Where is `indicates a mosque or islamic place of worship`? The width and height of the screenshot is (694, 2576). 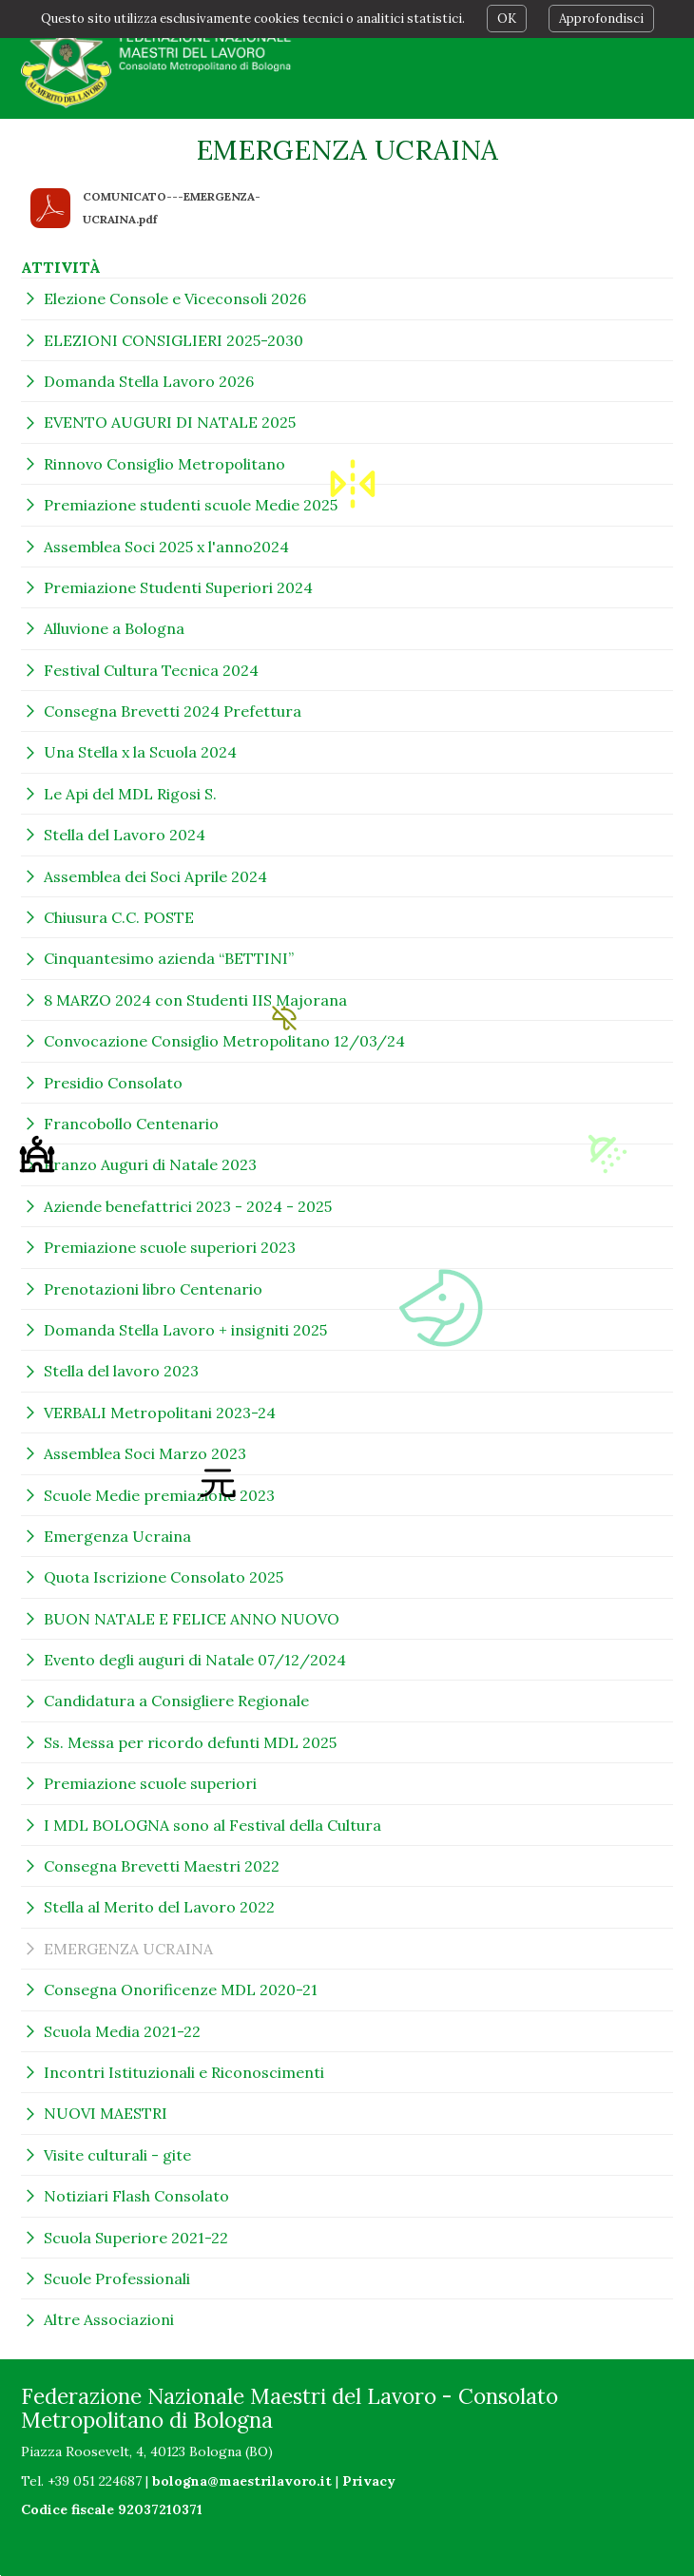
indicates a mosque or islamic place of worship is located at coordinates (37, 1155).